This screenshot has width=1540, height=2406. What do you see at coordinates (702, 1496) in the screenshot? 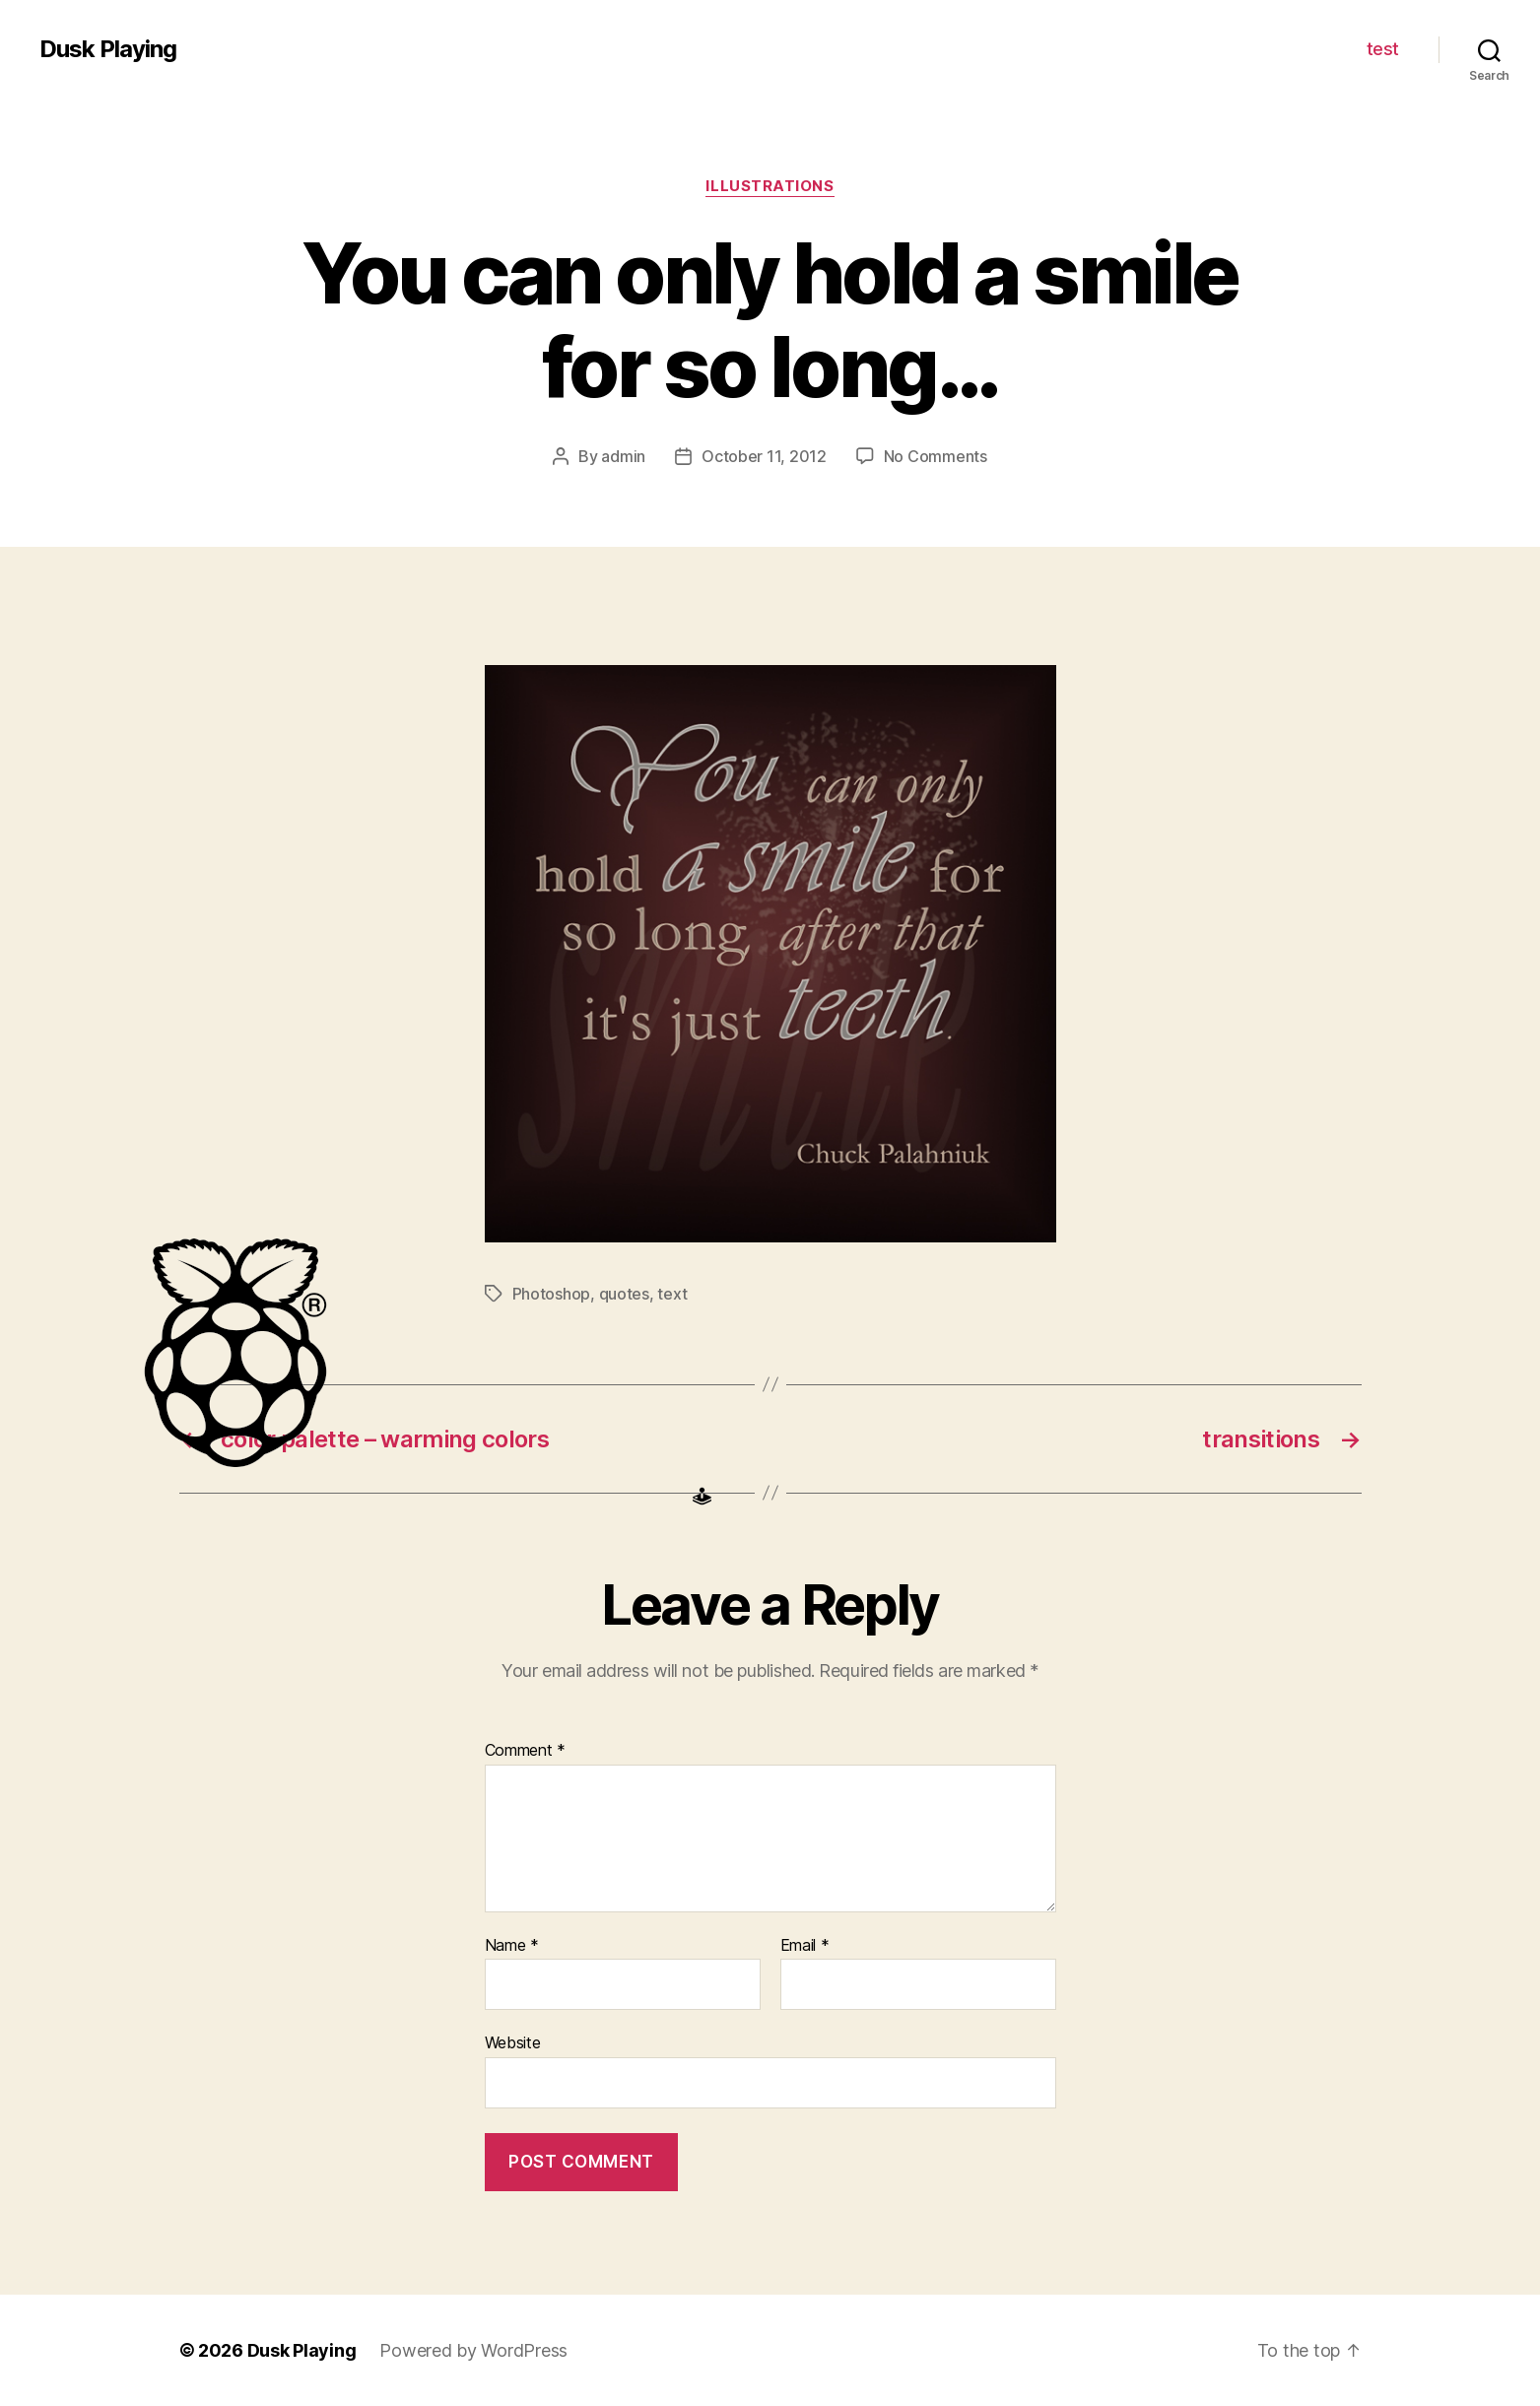
I see `open Apple Arcade gaming service` at bounding box center [702, 1496].